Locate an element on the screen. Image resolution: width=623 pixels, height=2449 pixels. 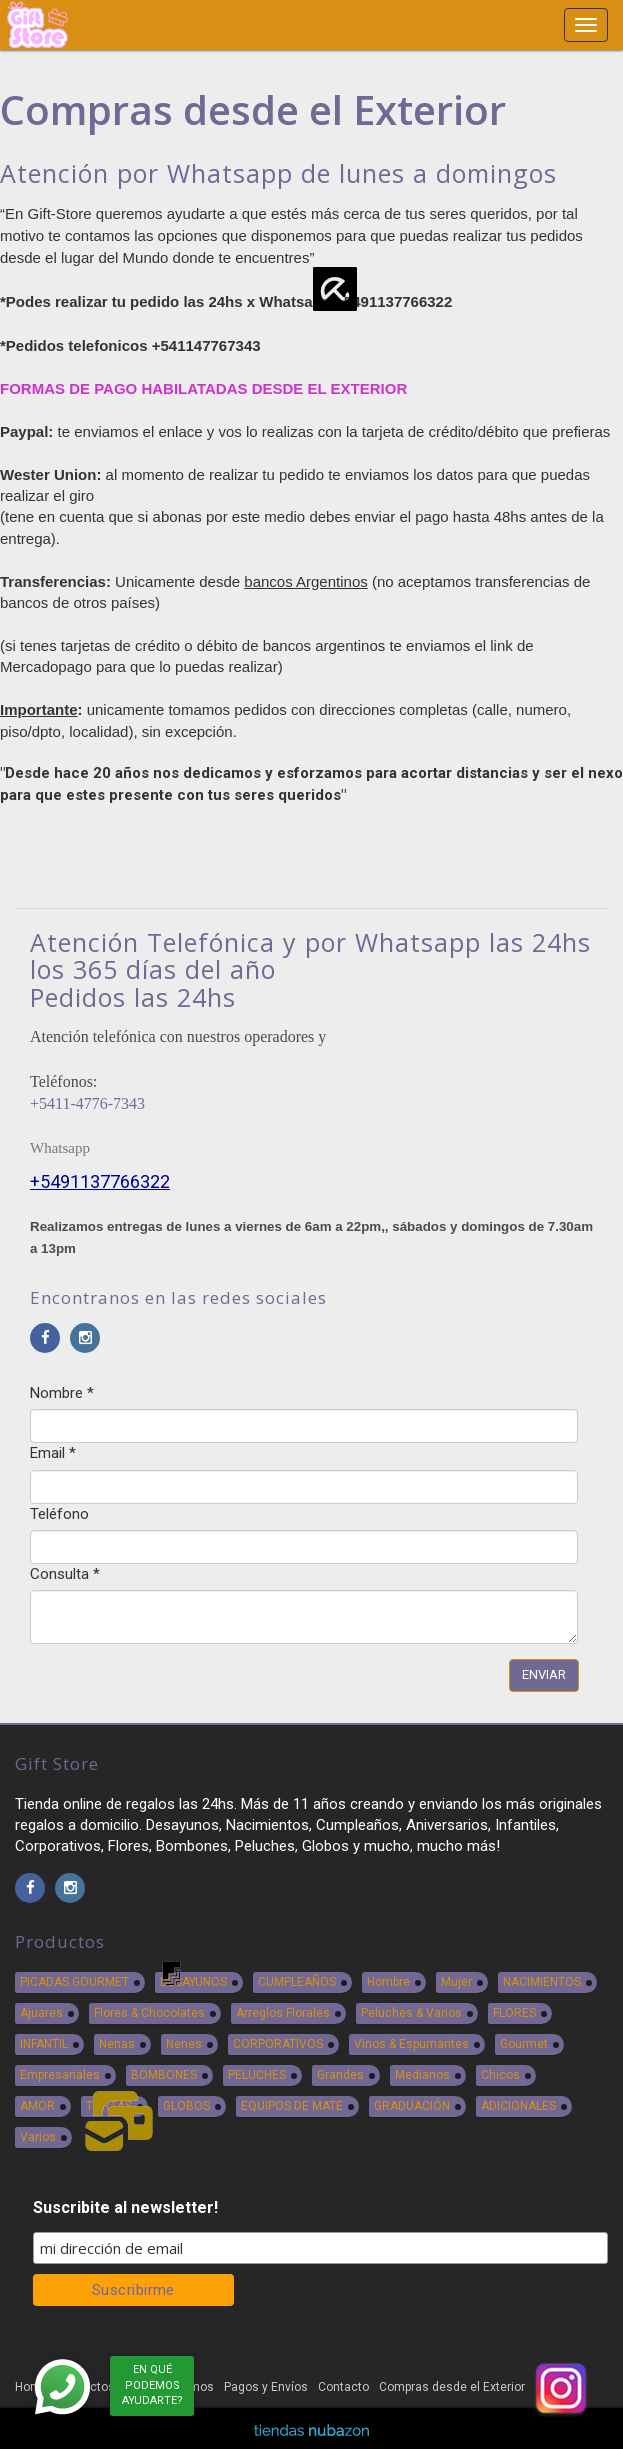
open avira antivirus software is located at coordinates (335, 289).